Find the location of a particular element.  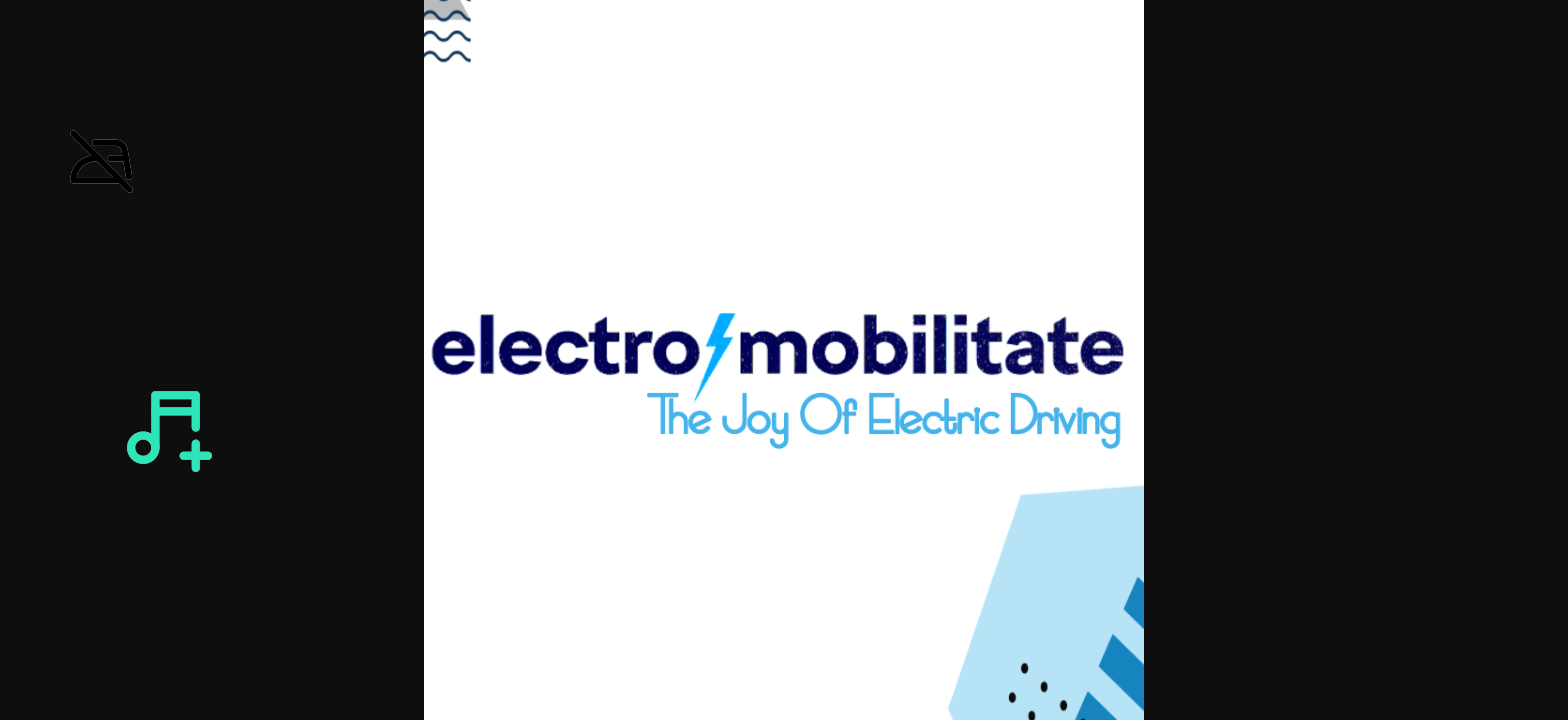

add a new song to your library is located at coordinates (167, 427).